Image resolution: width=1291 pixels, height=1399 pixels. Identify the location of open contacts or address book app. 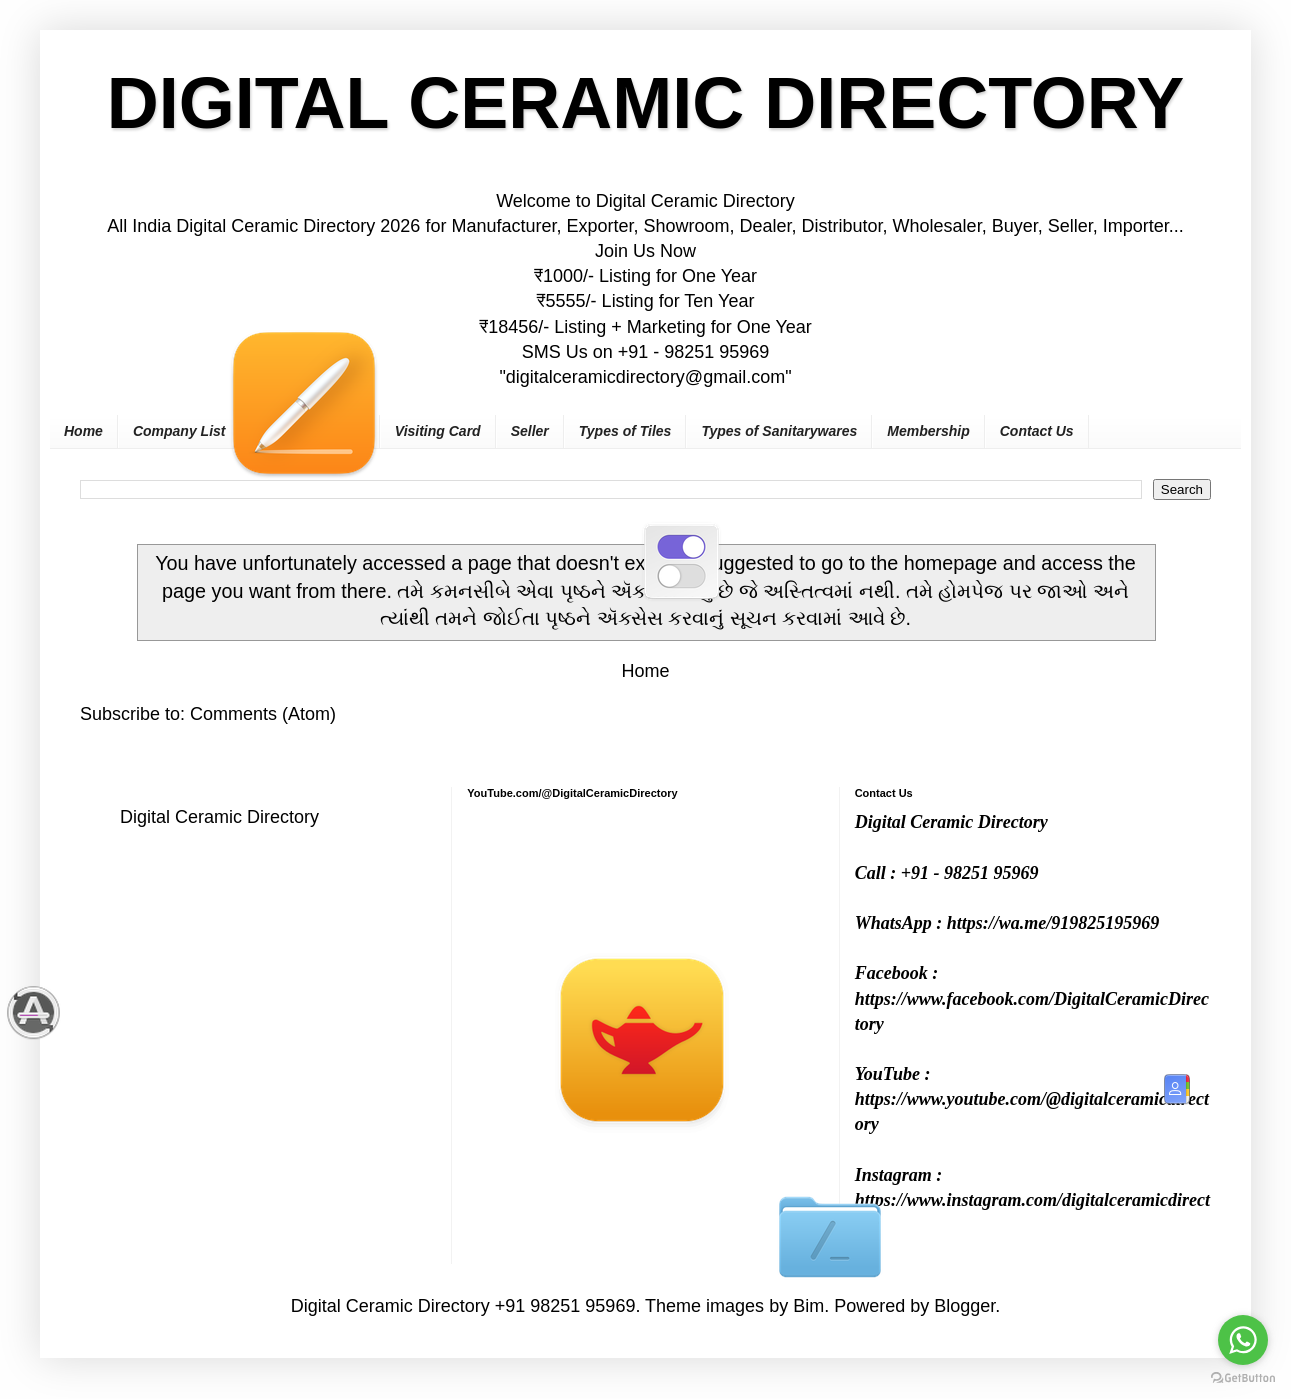
(1177, 1089).